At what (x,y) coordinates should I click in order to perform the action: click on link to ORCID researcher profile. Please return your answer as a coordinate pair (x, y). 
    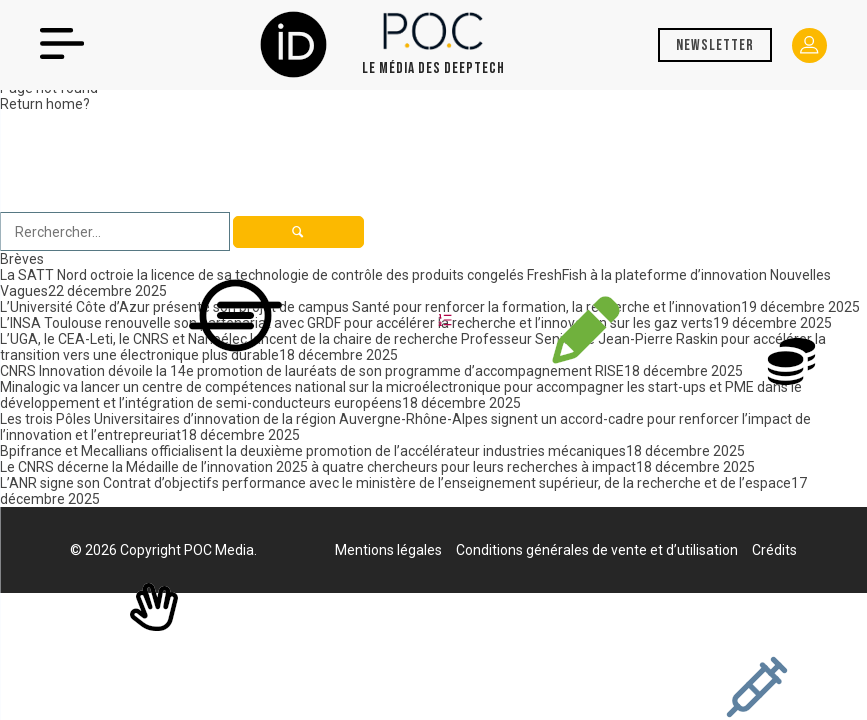
    Looking at the image, I should click on (293, 44).